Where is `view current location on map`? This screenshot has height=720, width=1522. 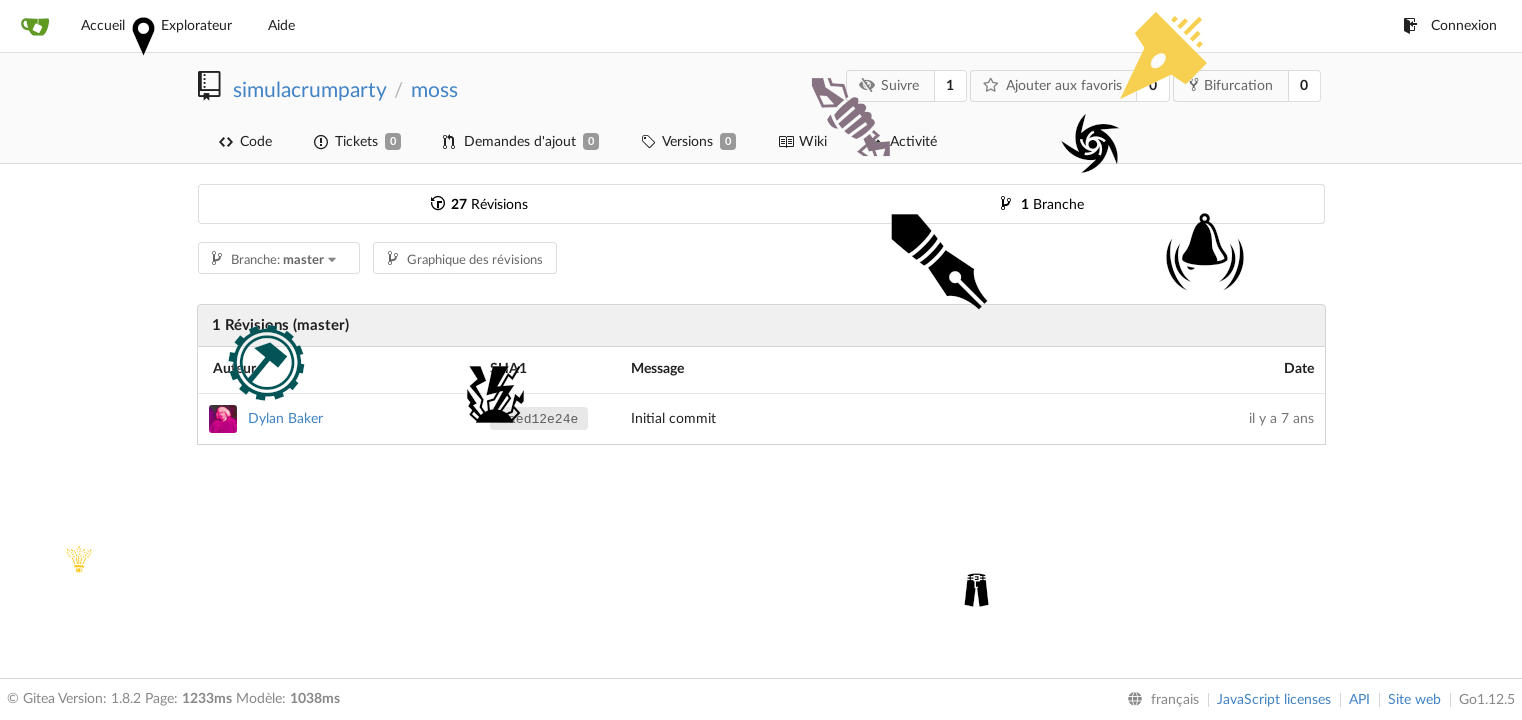
view current location on map is located at coordinates (143, 36).